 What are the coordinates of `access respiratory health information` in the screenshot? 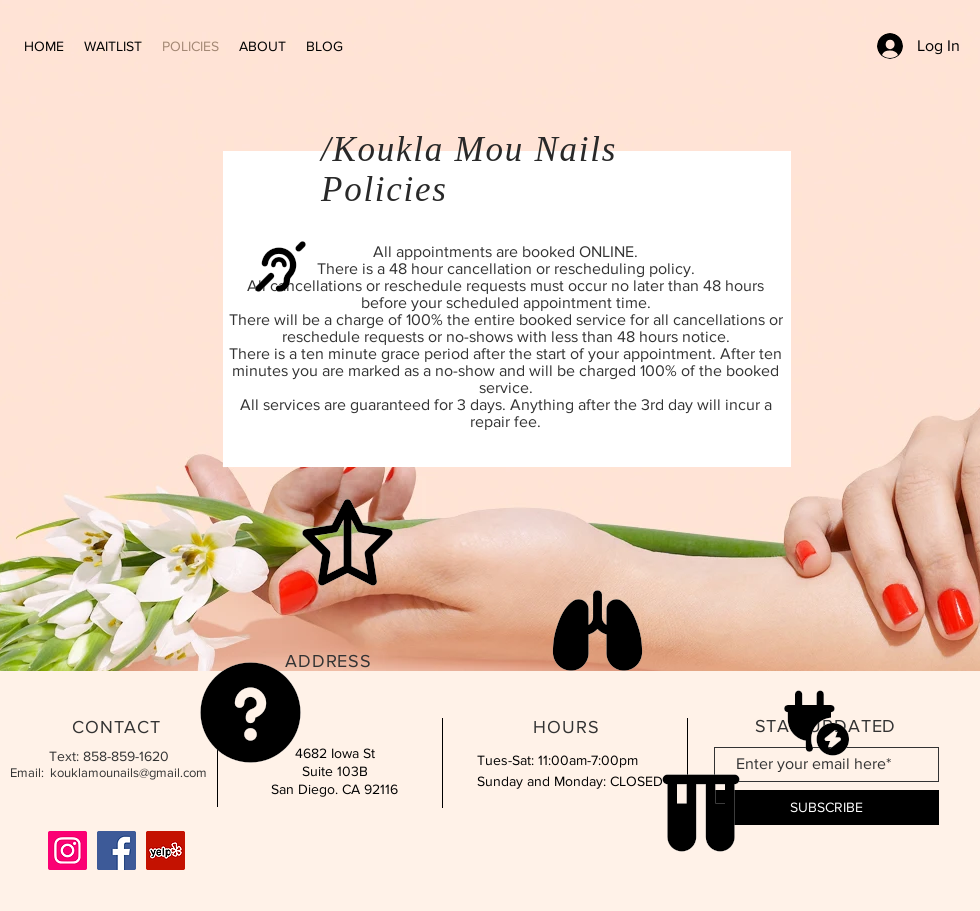 It's located at (597, 630).